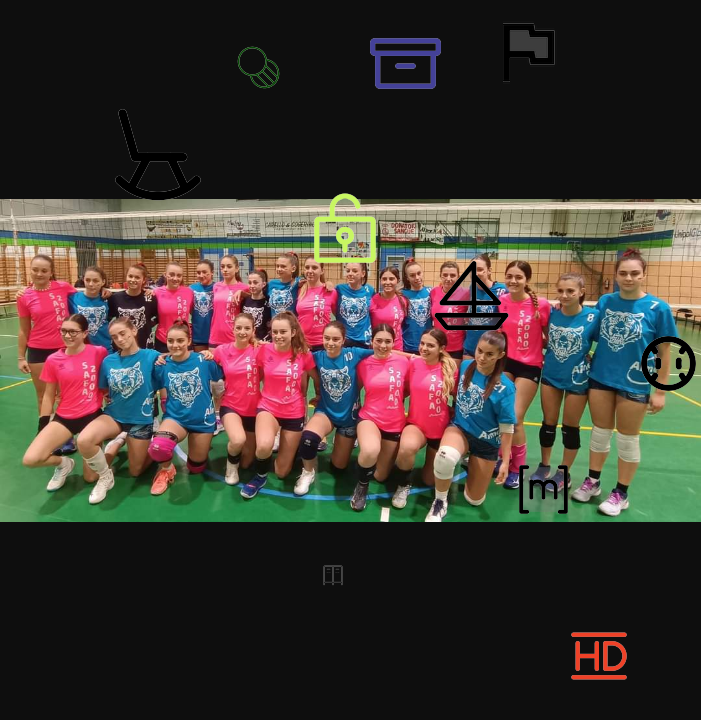  I want to click on archive this item, so click(405, 63).